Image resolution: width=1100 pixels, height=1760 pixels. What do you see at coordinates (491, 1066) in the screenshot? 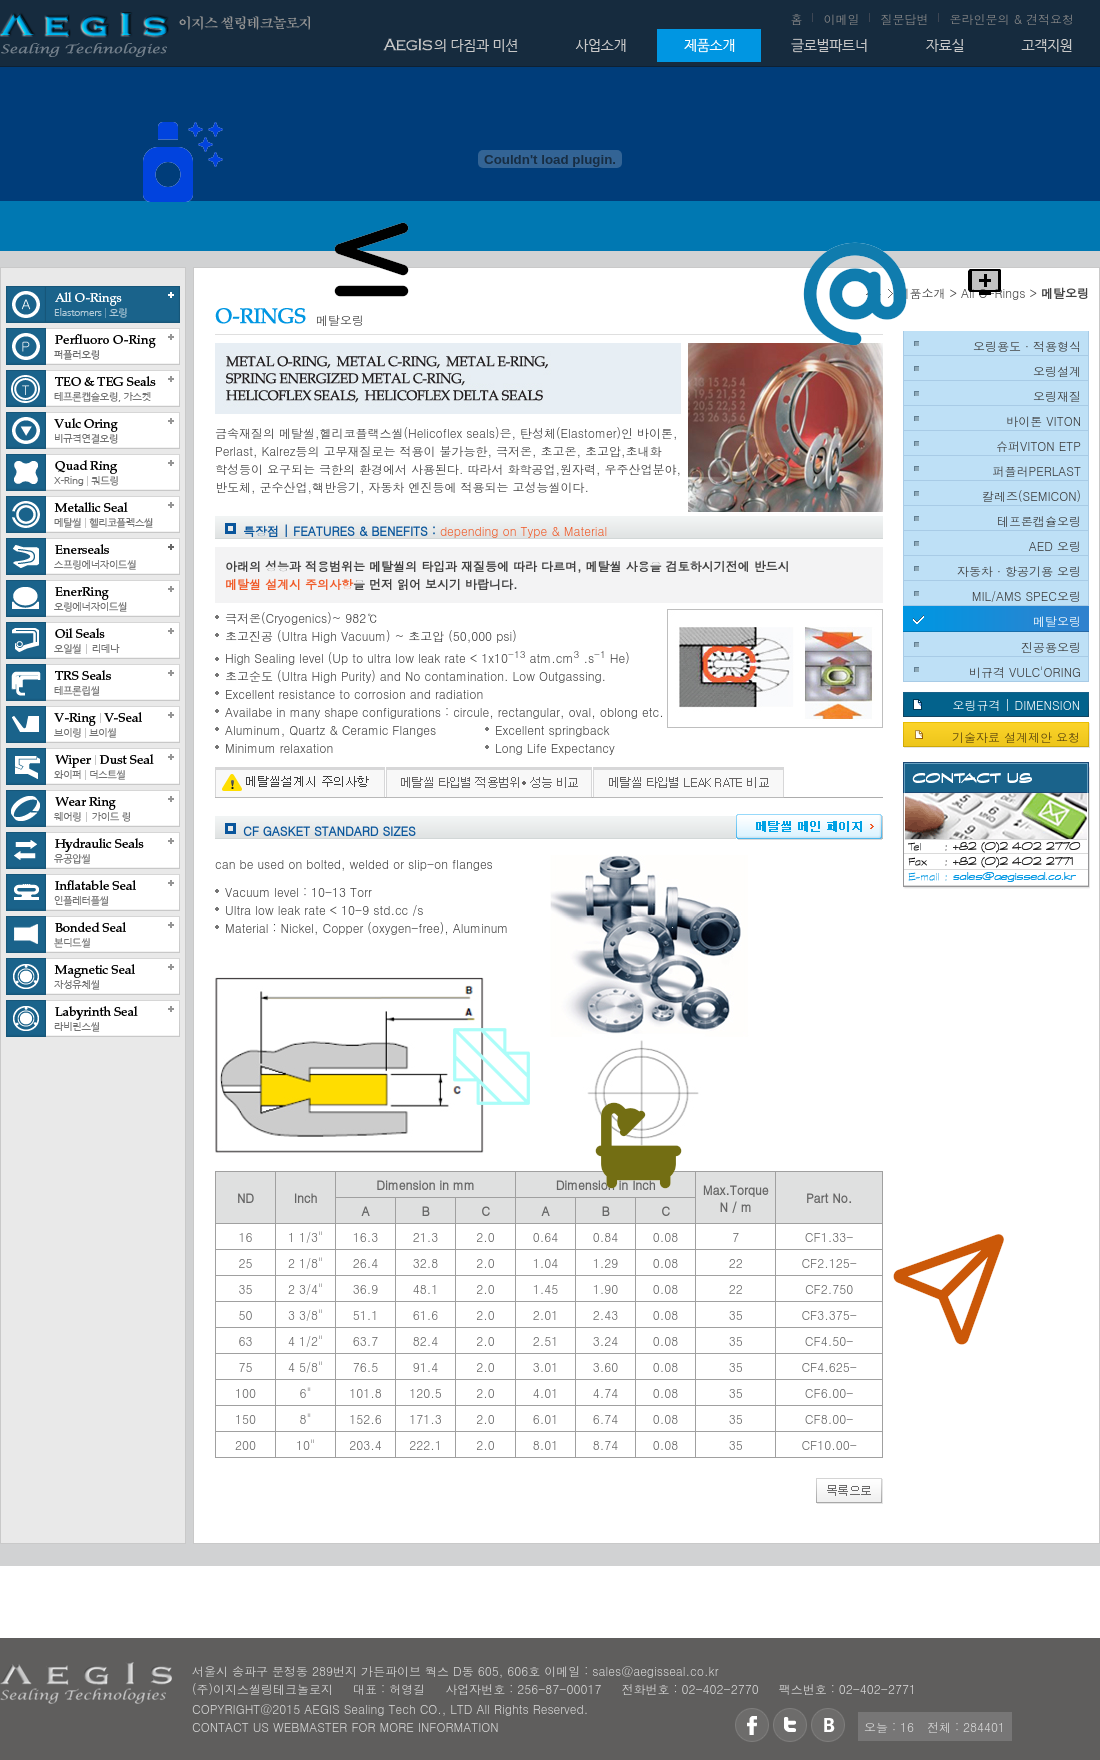
I see `unite or merge two layers` at bounding box center [491, 1066].